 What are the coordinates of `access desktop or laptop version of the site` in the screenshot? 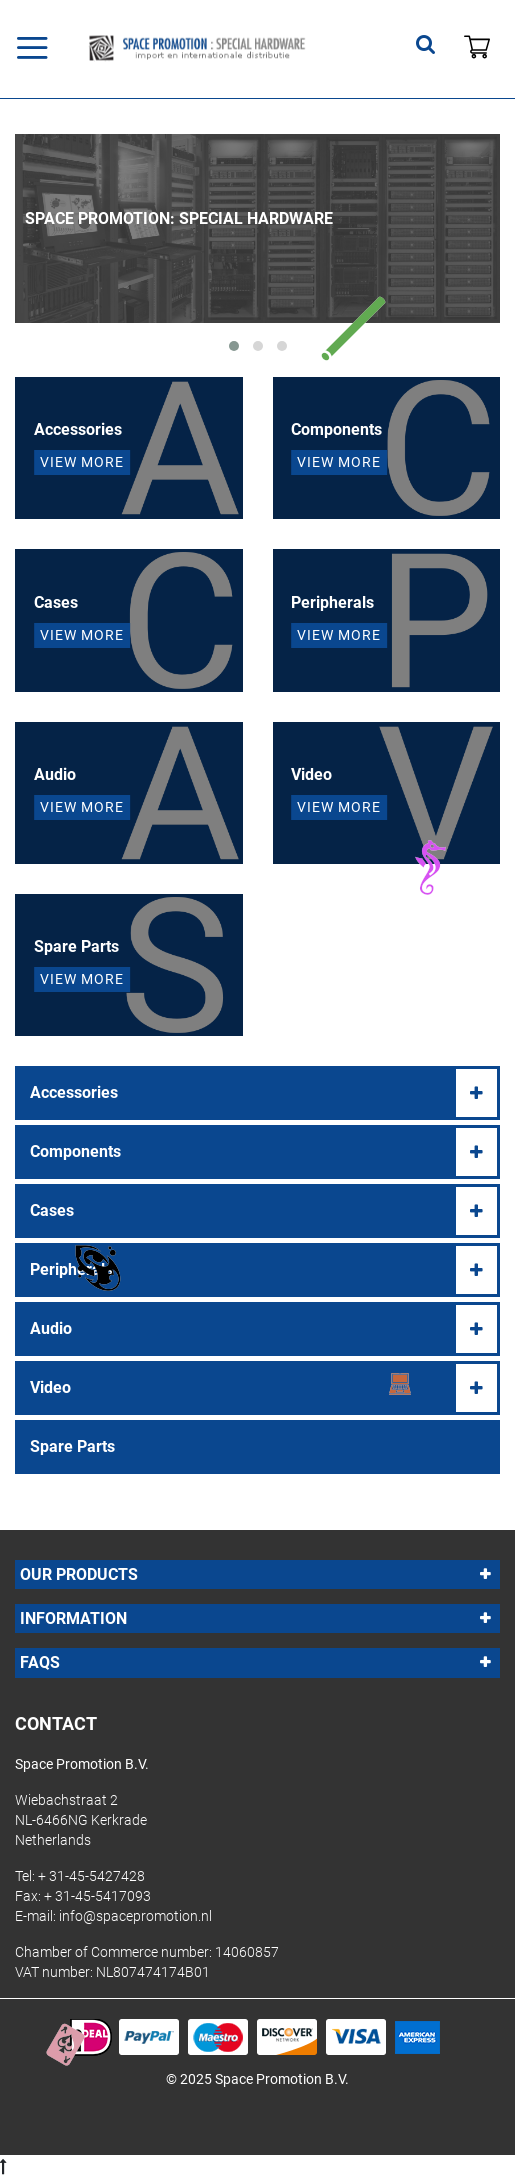 It's located at (400, 1384).